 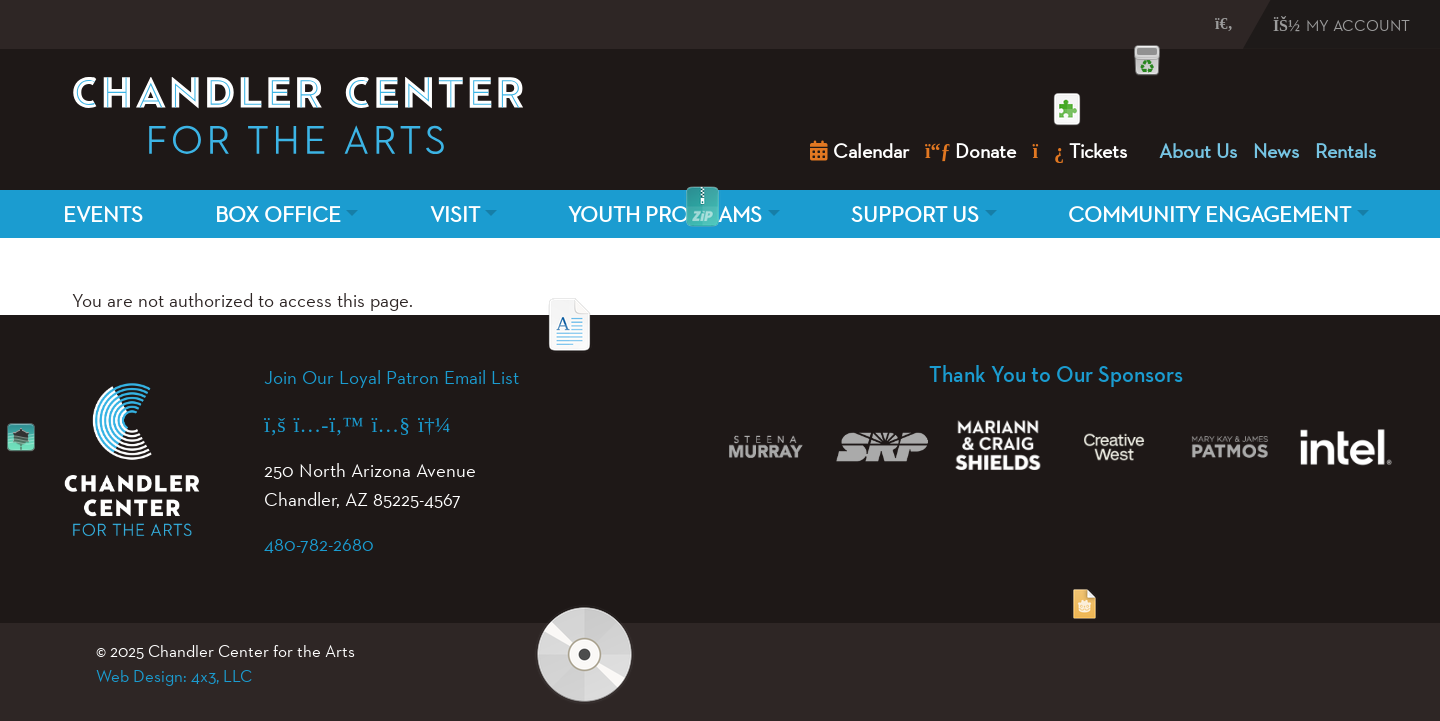 I want to click on open the trash or recycle bin, so click(x=1147, y=60).